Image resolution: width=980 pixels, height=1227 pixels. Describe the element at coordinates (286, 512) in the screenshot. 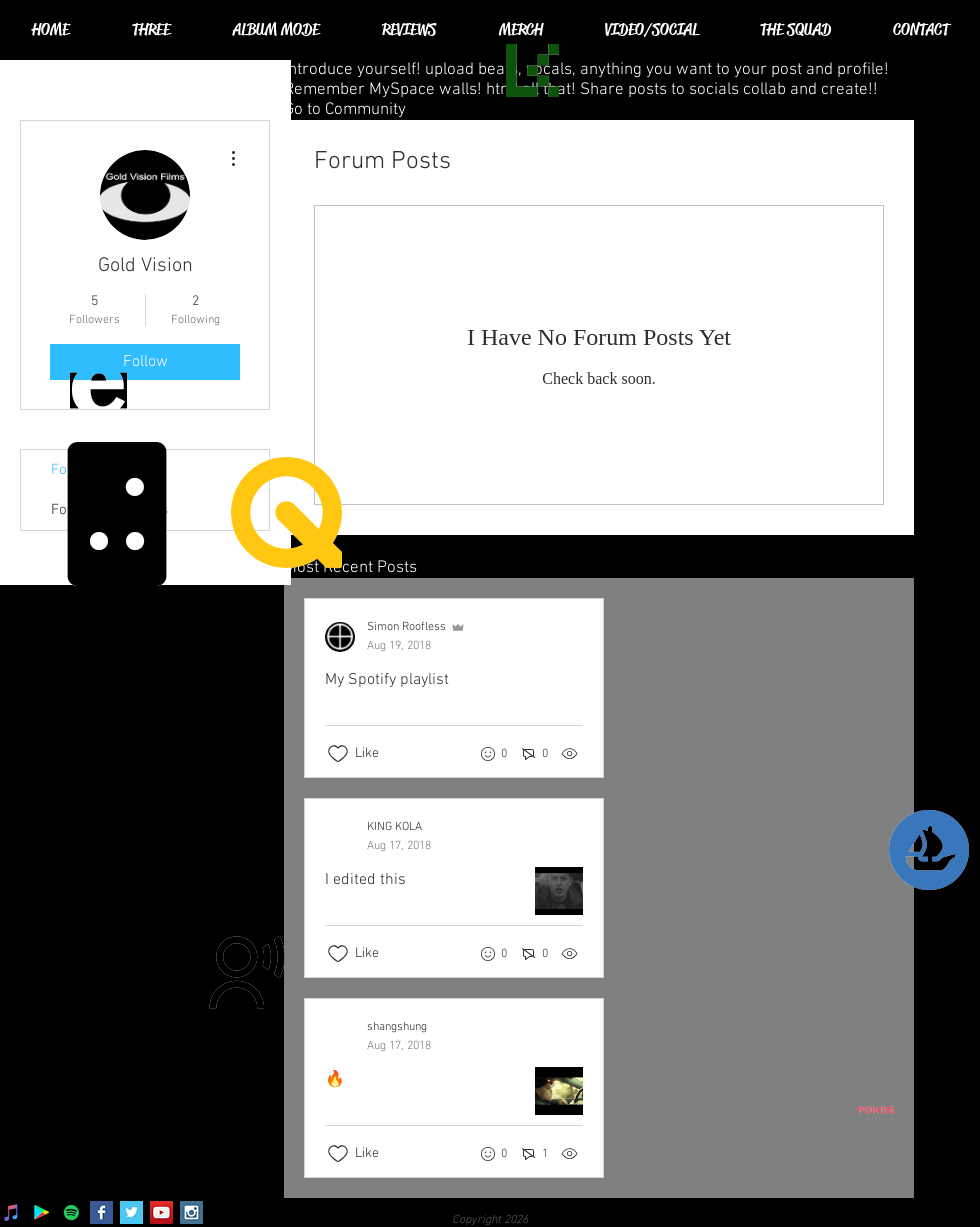

I see `quicktime media player logo` at that location.